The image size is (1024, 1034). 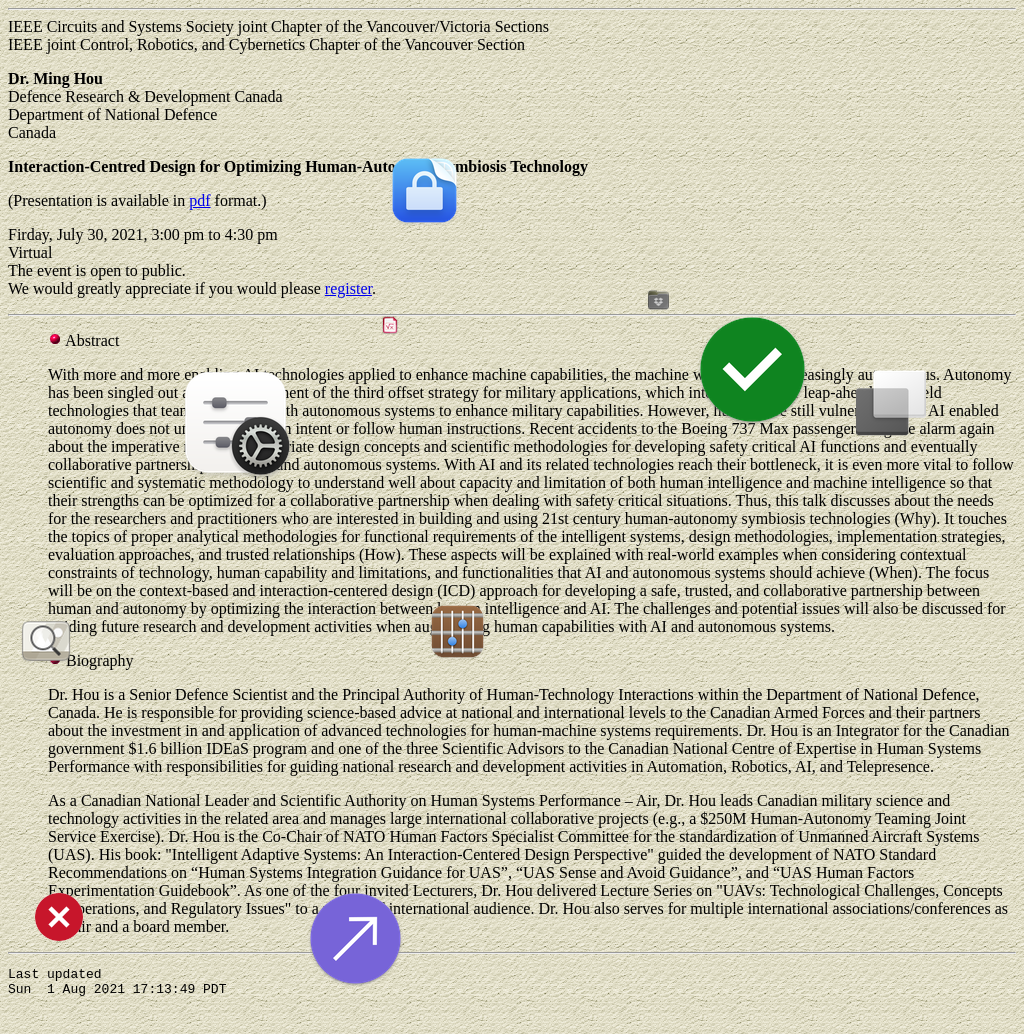 What do you see at coordinates (390, 325) in the screenshot?
I see `open an opendocument formula file` at bounding box center [390, 325].